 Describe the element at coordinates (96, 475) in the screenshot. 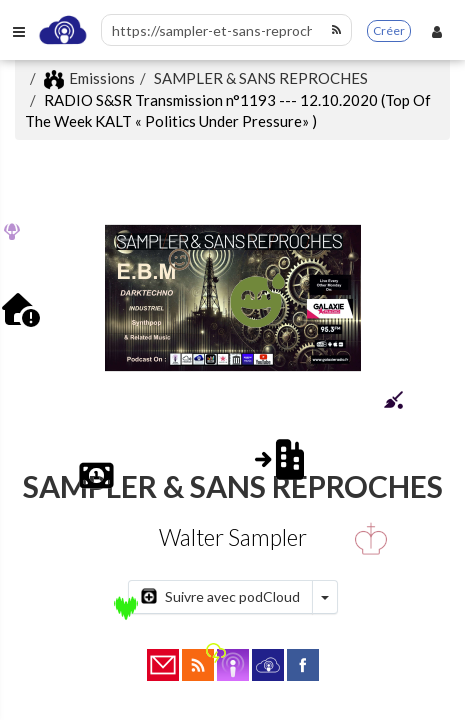

I see `view payment or billing details` at that location.